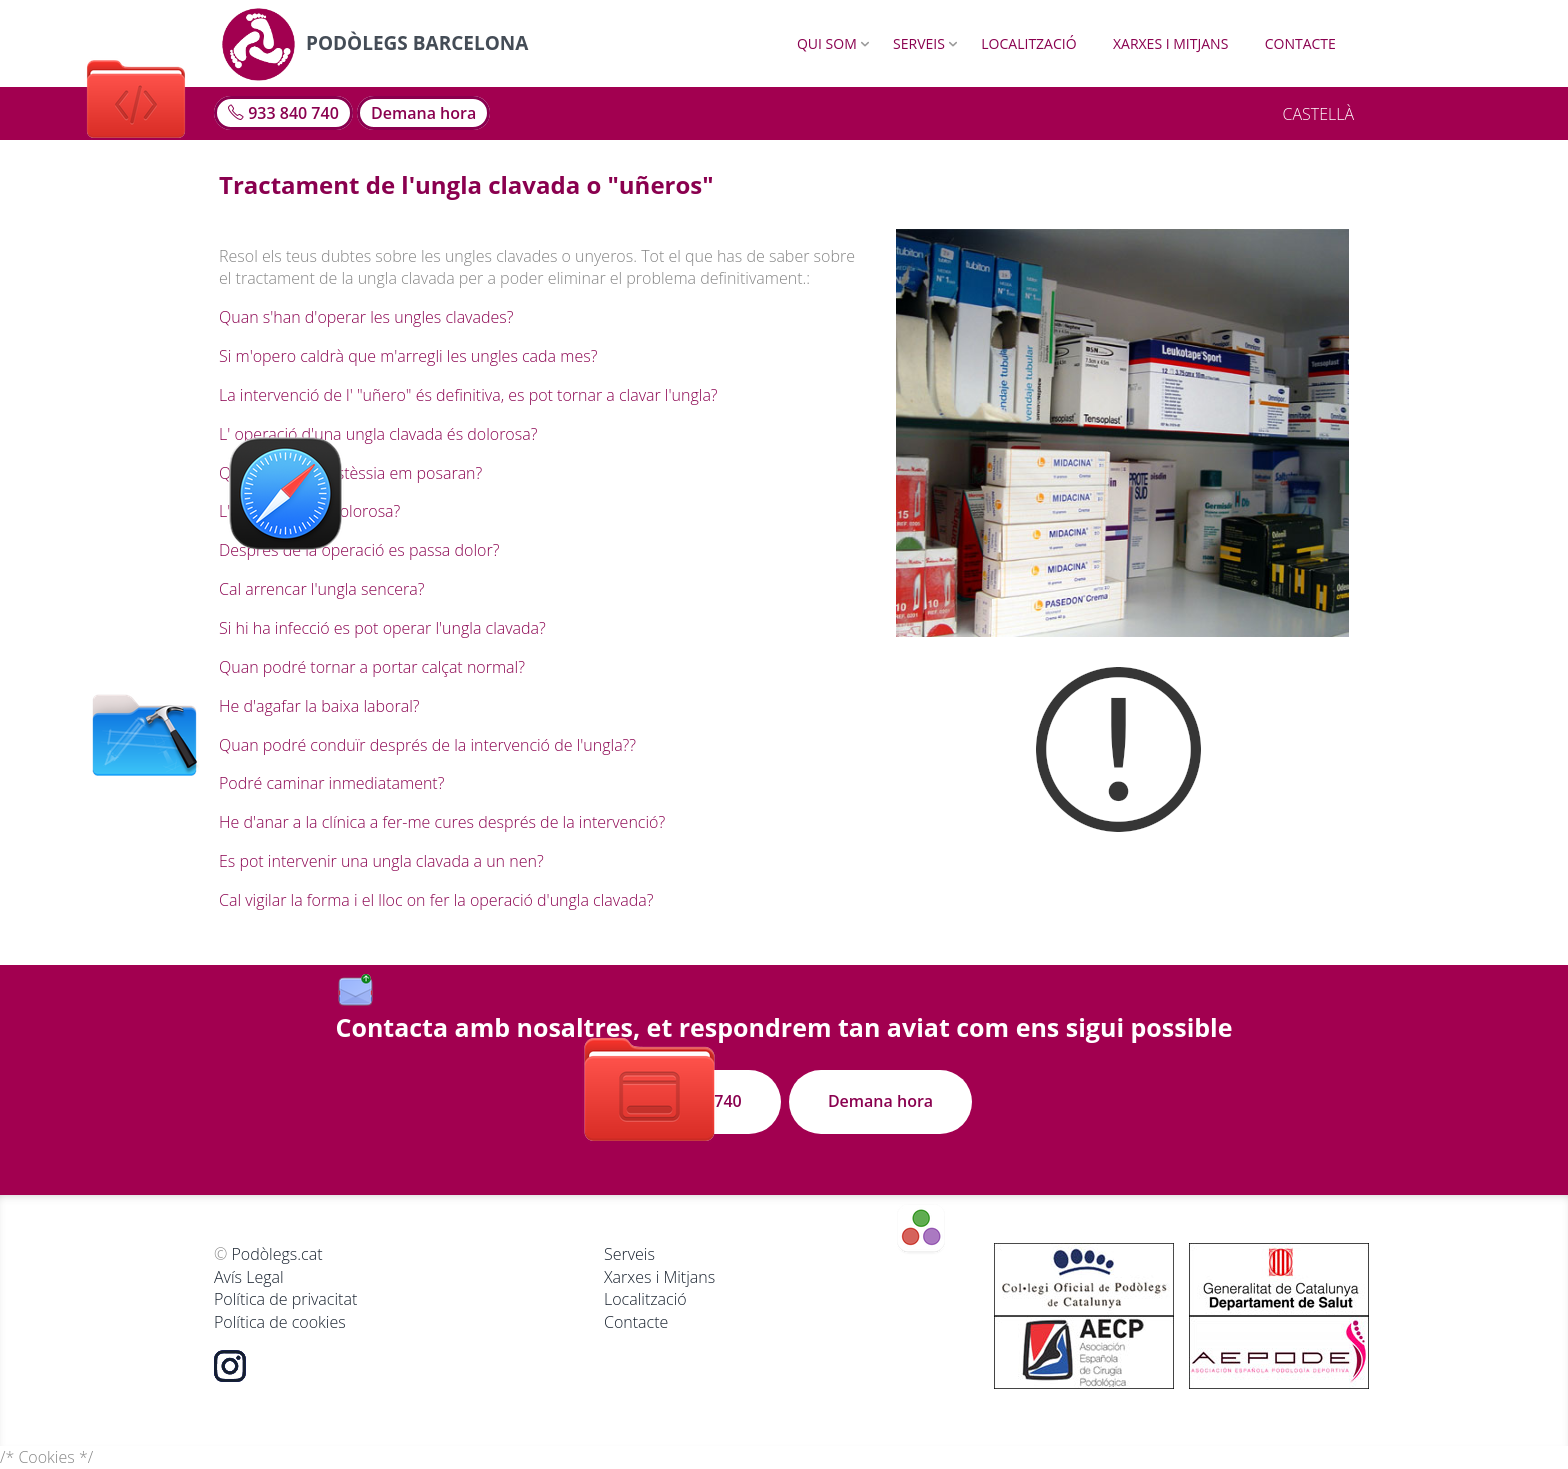 The width and height of the screenshot is (1568, 1469). I want to click on open folder containing code or development files, so click(136, 99).